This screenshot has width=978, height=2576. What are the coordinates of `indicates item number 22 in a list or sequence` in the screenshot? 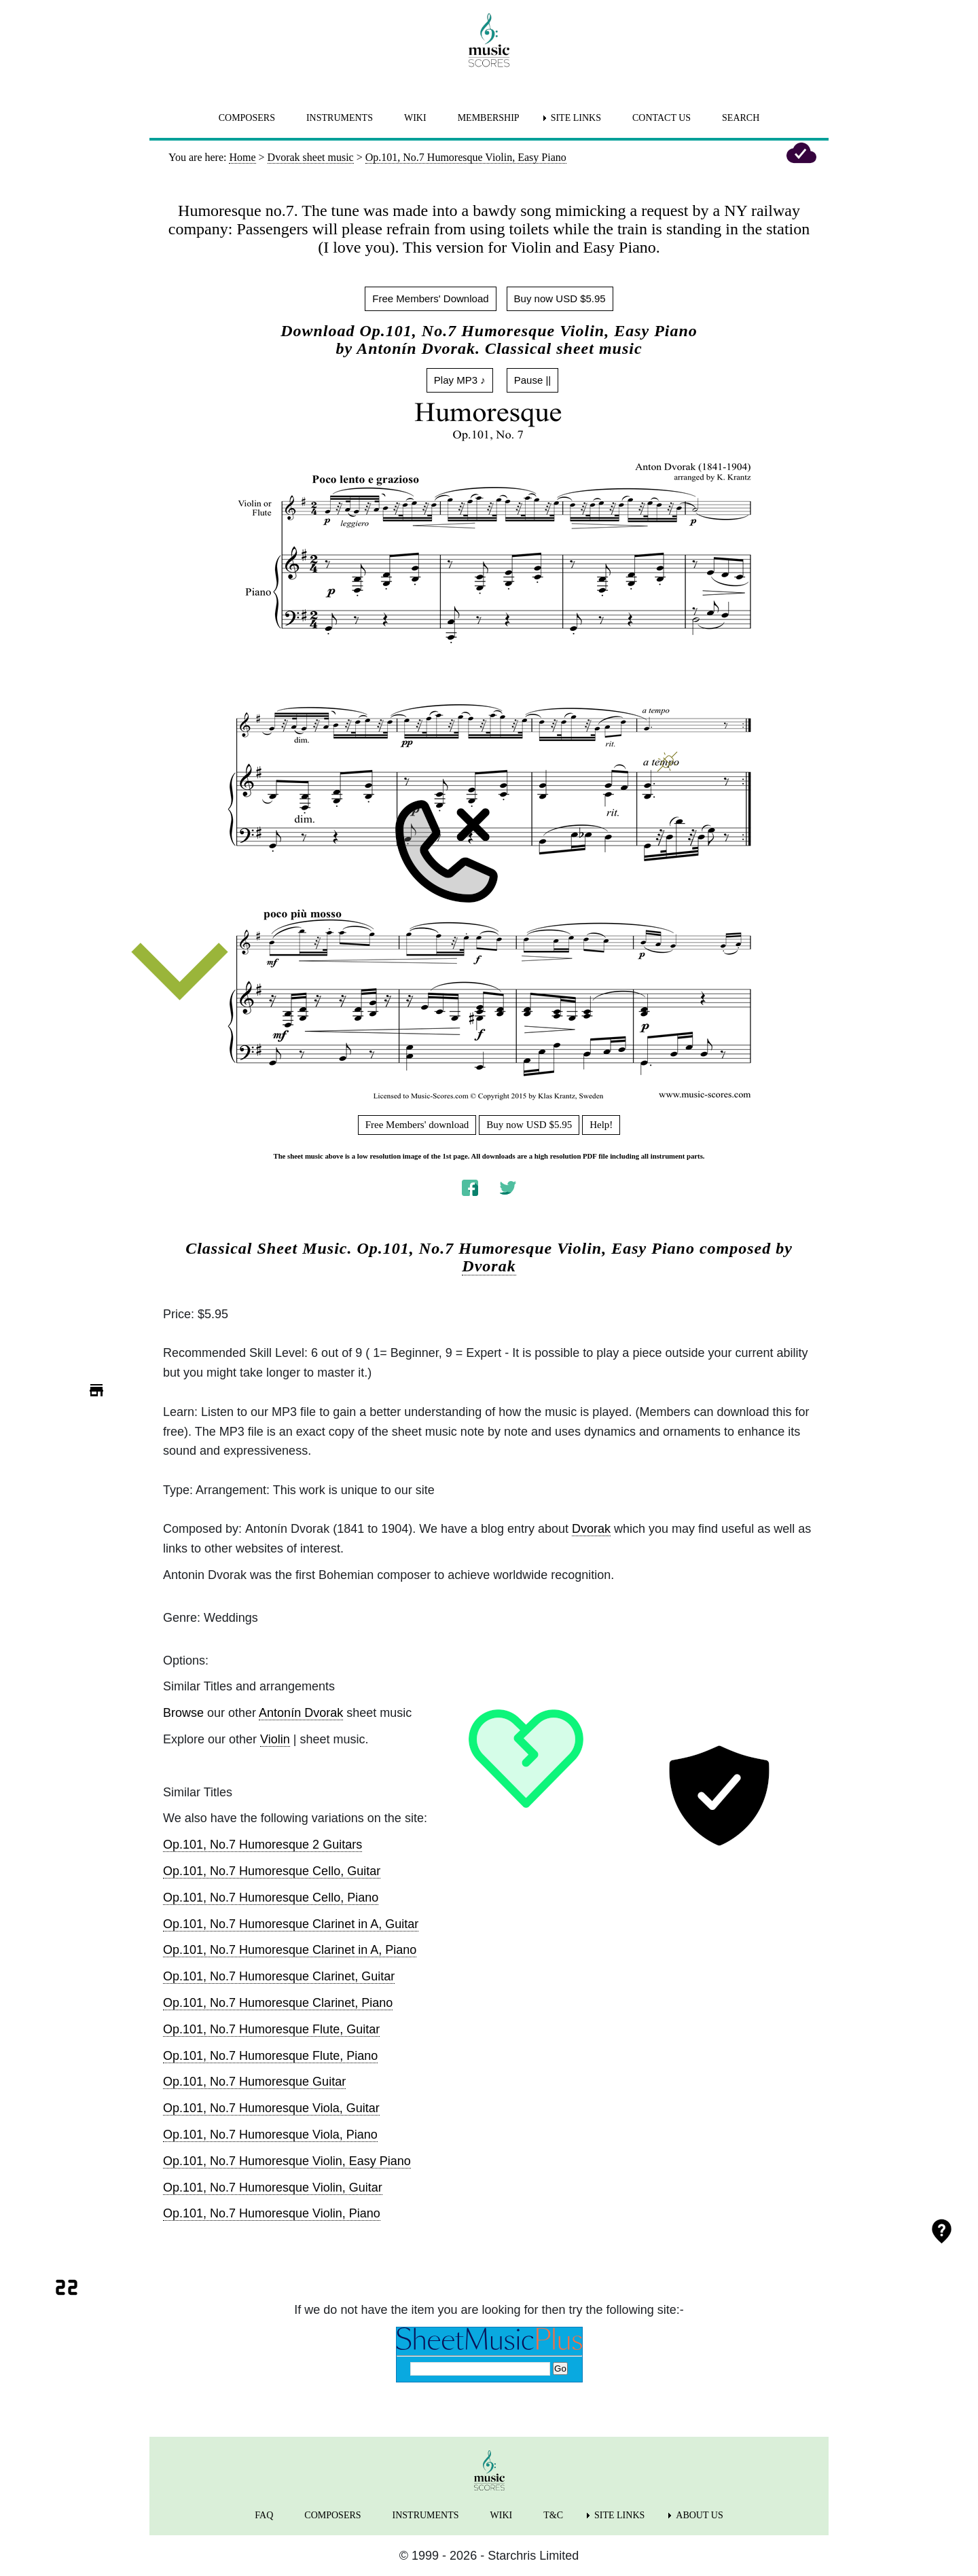 It's located at (67, 2287).